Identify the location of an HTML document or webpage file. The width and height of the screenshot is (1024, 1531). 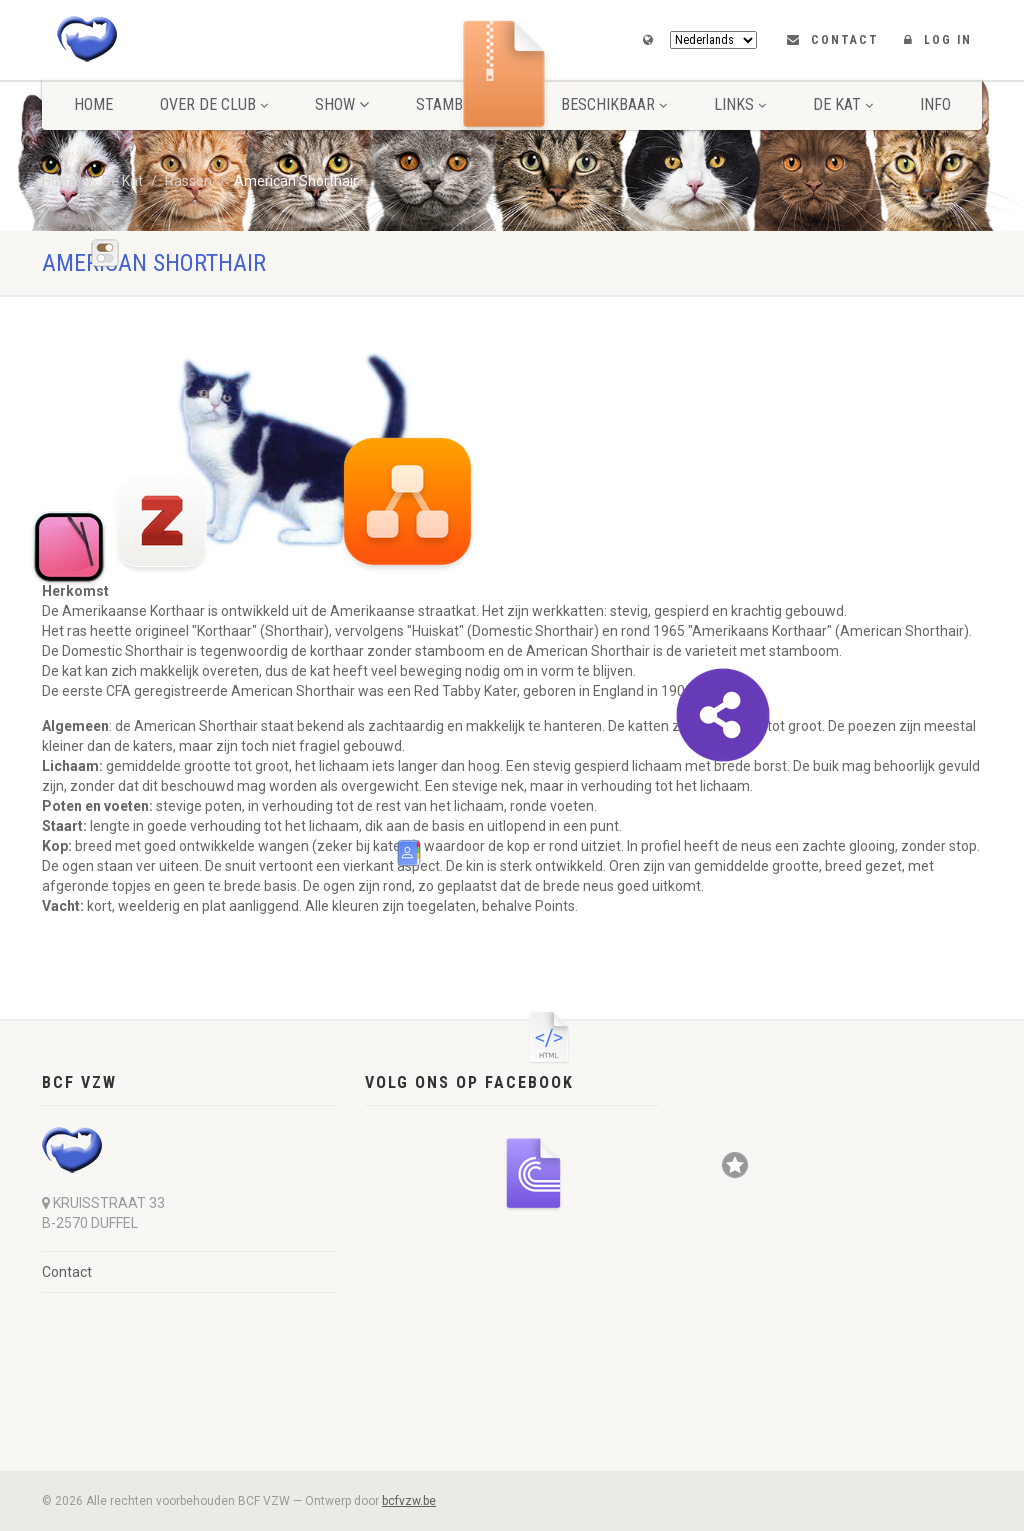
(549, 1038).